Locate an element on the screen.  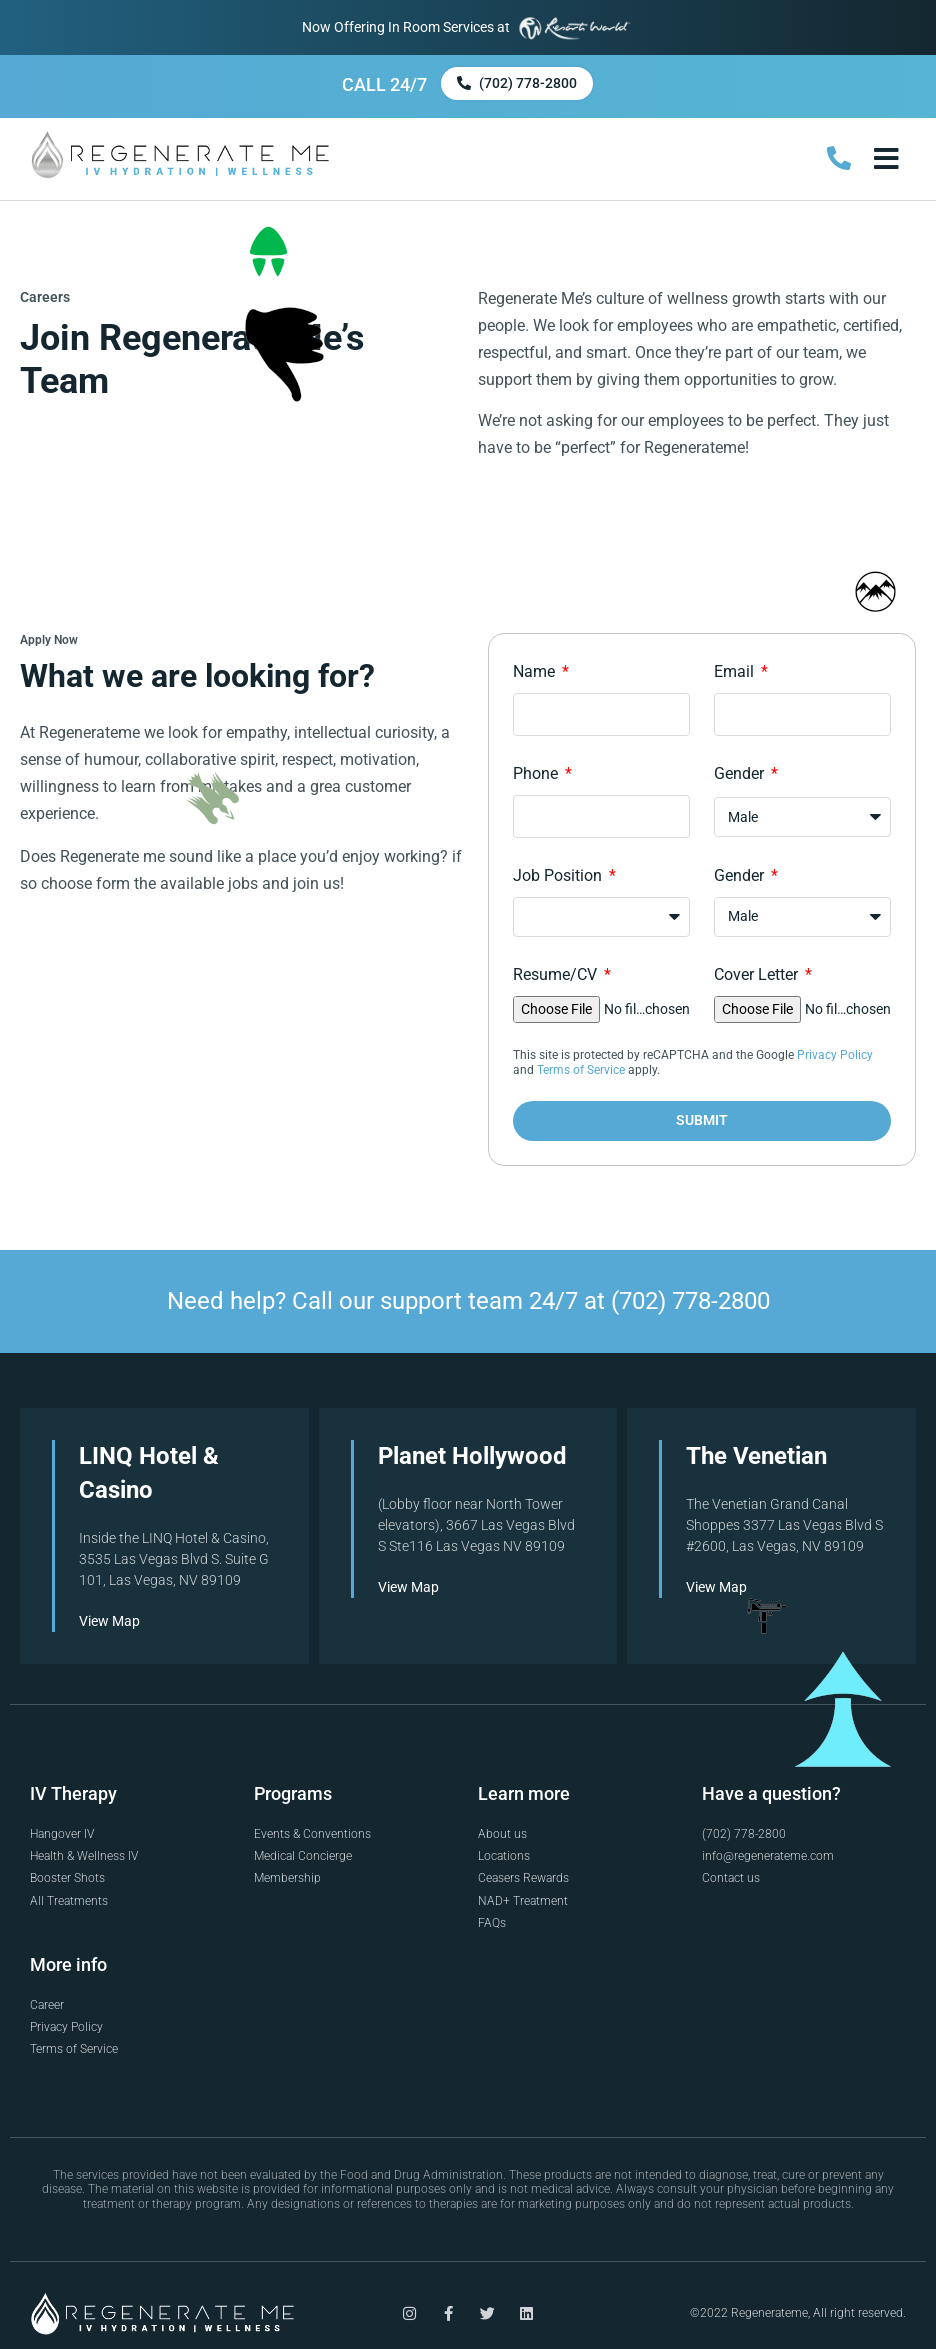
select submachine gun weapon in game is located at coordinates (767, 1616).